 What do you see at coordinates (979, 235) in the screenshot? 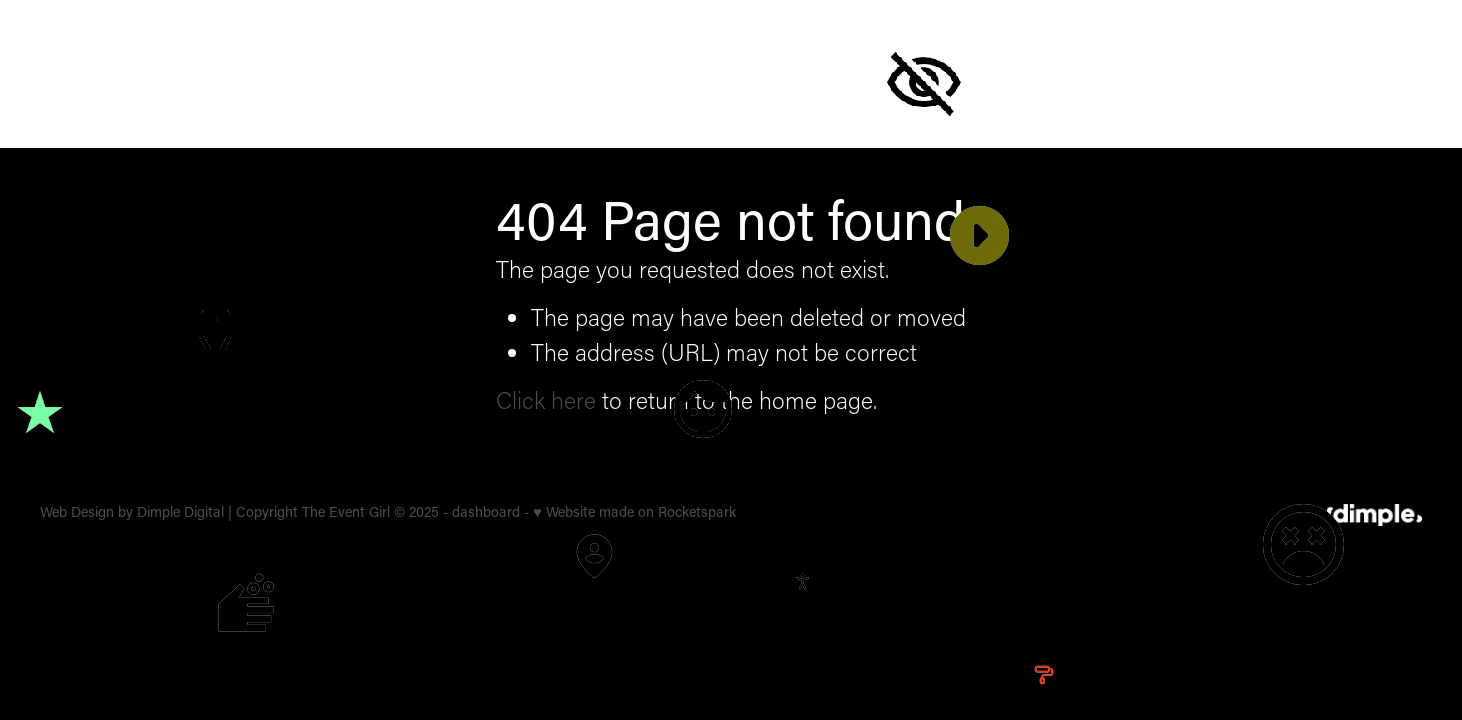
I see `play media or video content` at bounding box center [979, 235].